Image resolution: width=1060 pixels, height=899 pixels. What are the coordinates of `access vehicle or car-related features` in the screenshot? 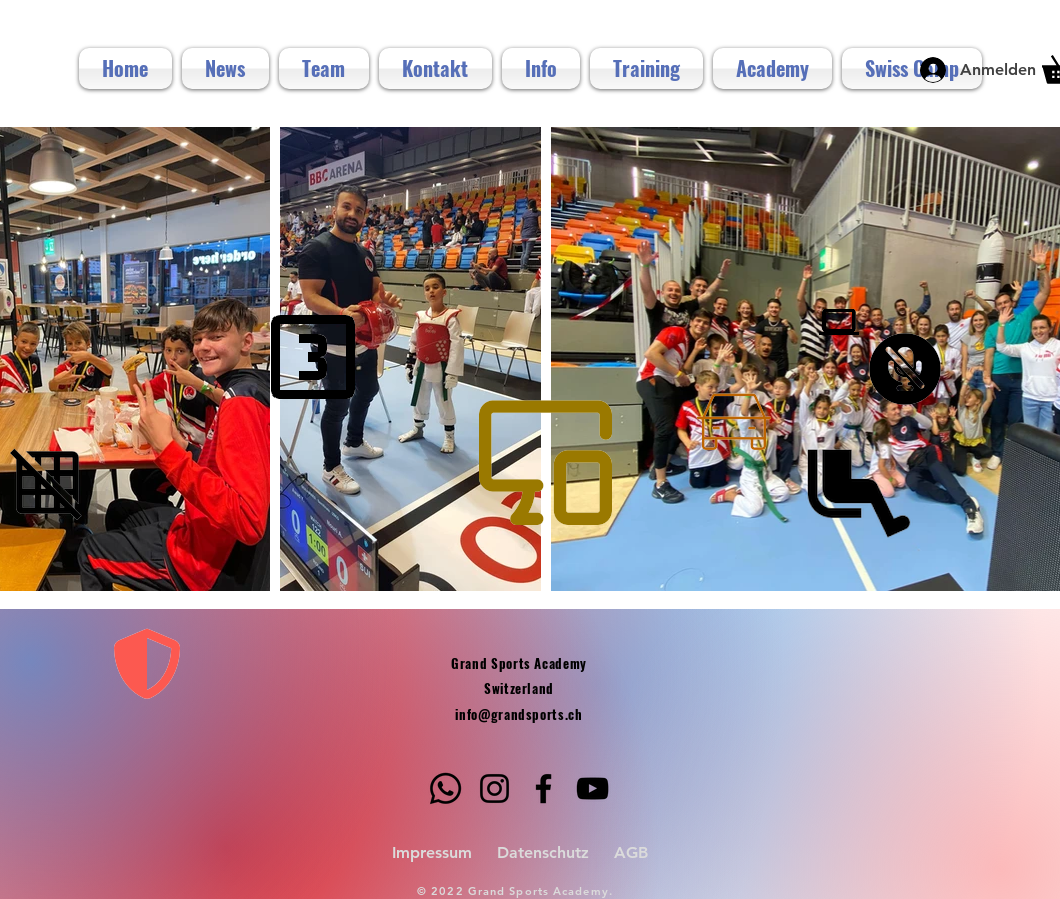 It's located at (734, 423).